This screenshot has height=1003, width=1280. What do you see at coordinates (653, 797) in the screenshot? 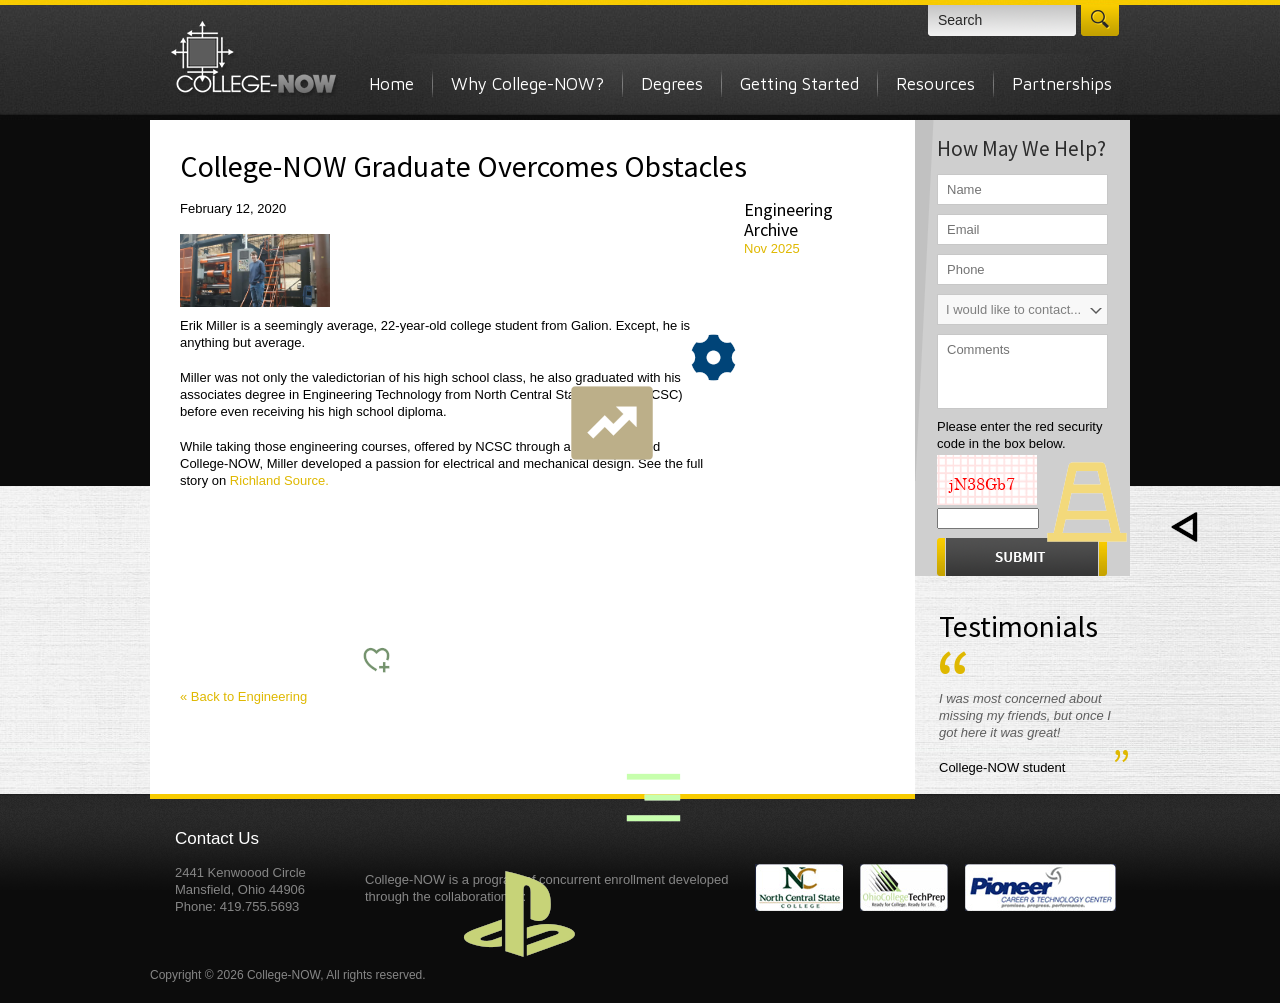
I see `open navigation menu` at bounding box center [653, 797].